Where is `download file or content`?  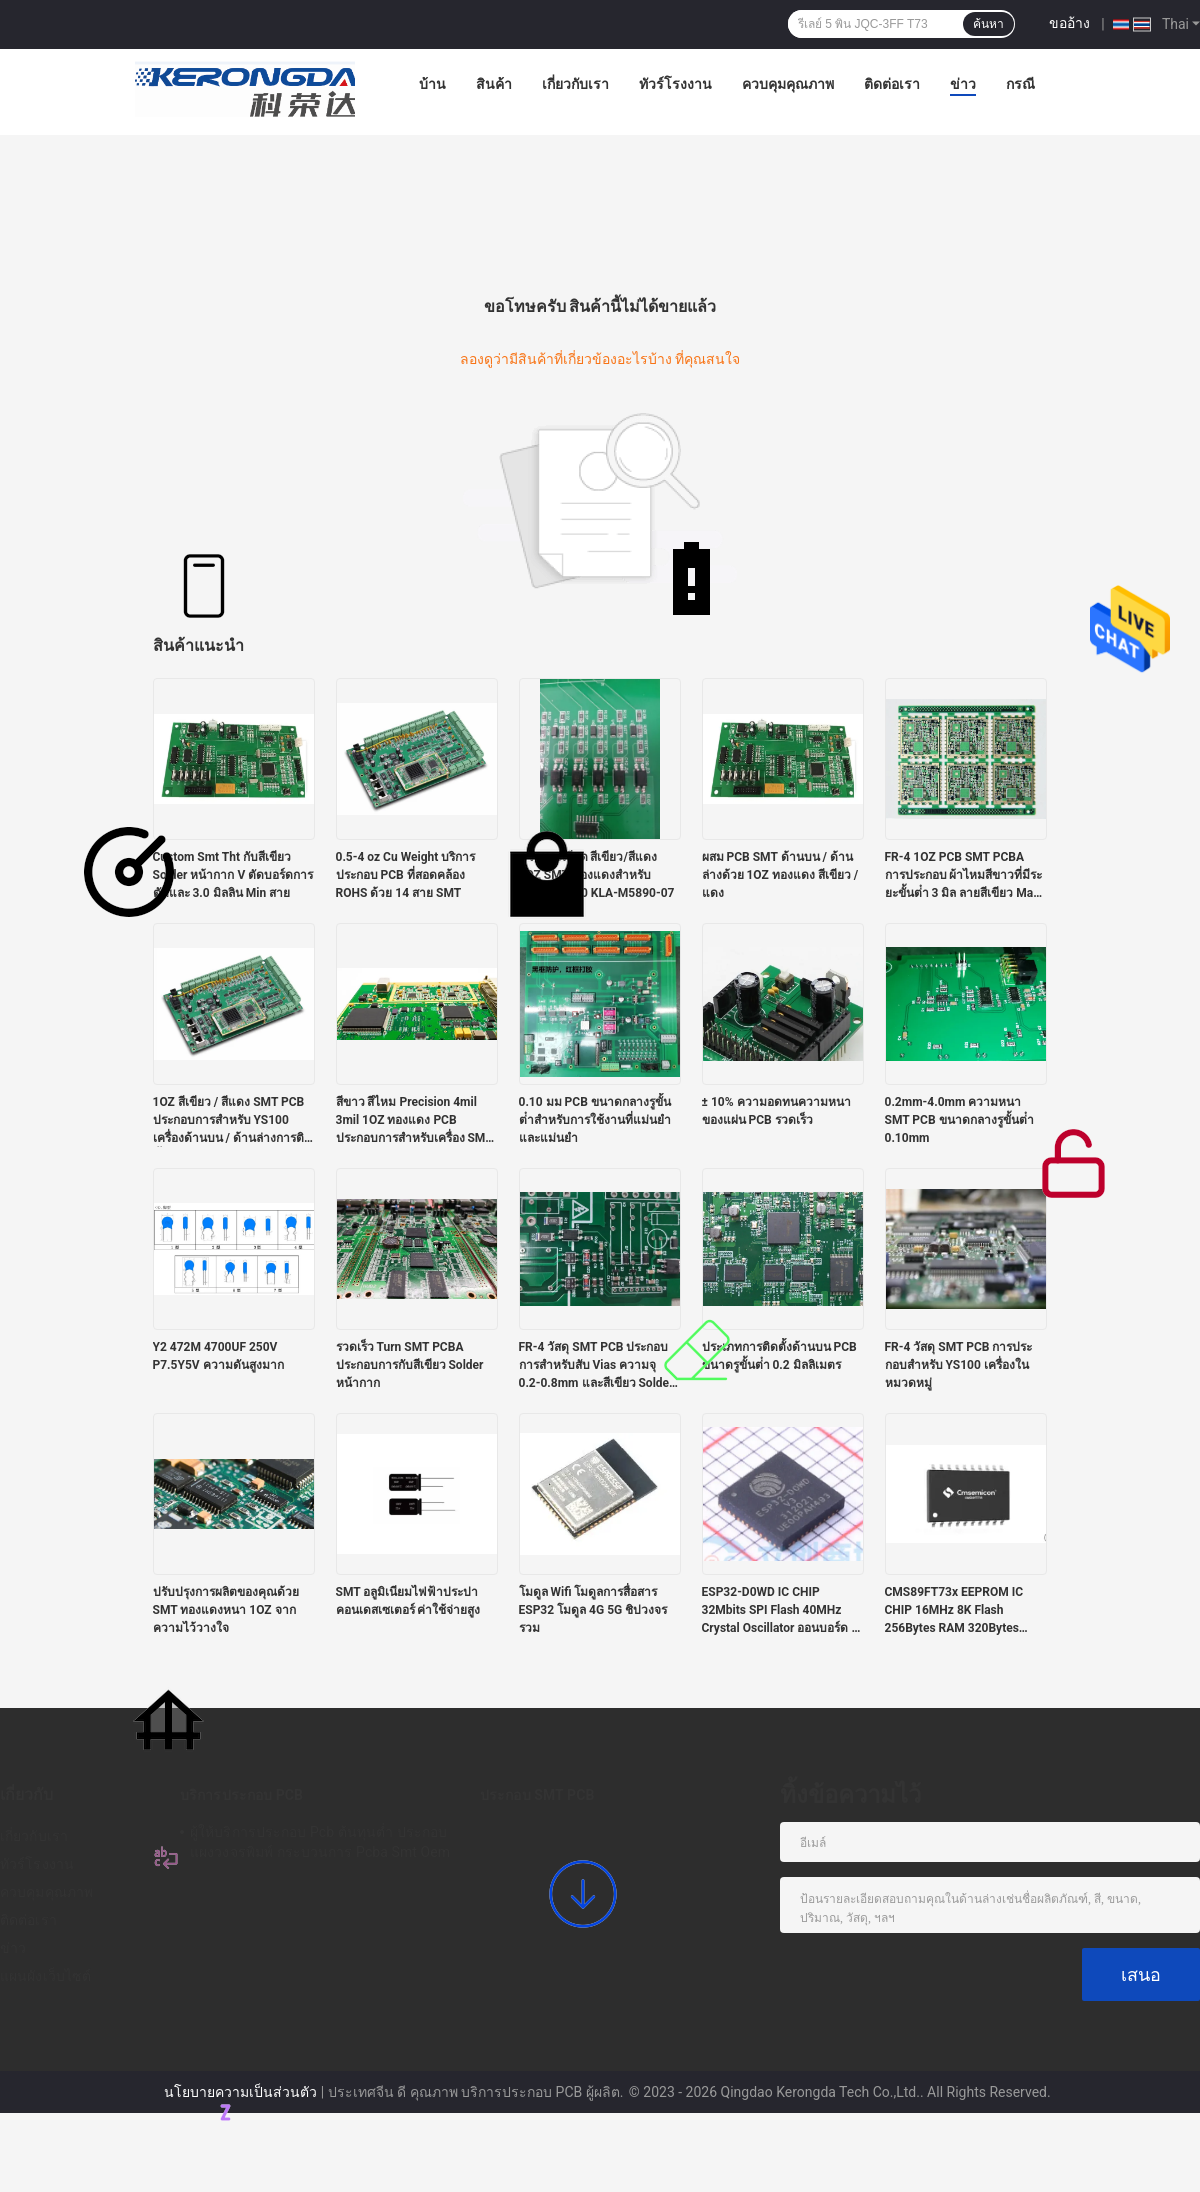 download file or content is located at coordinates (583, 1894).